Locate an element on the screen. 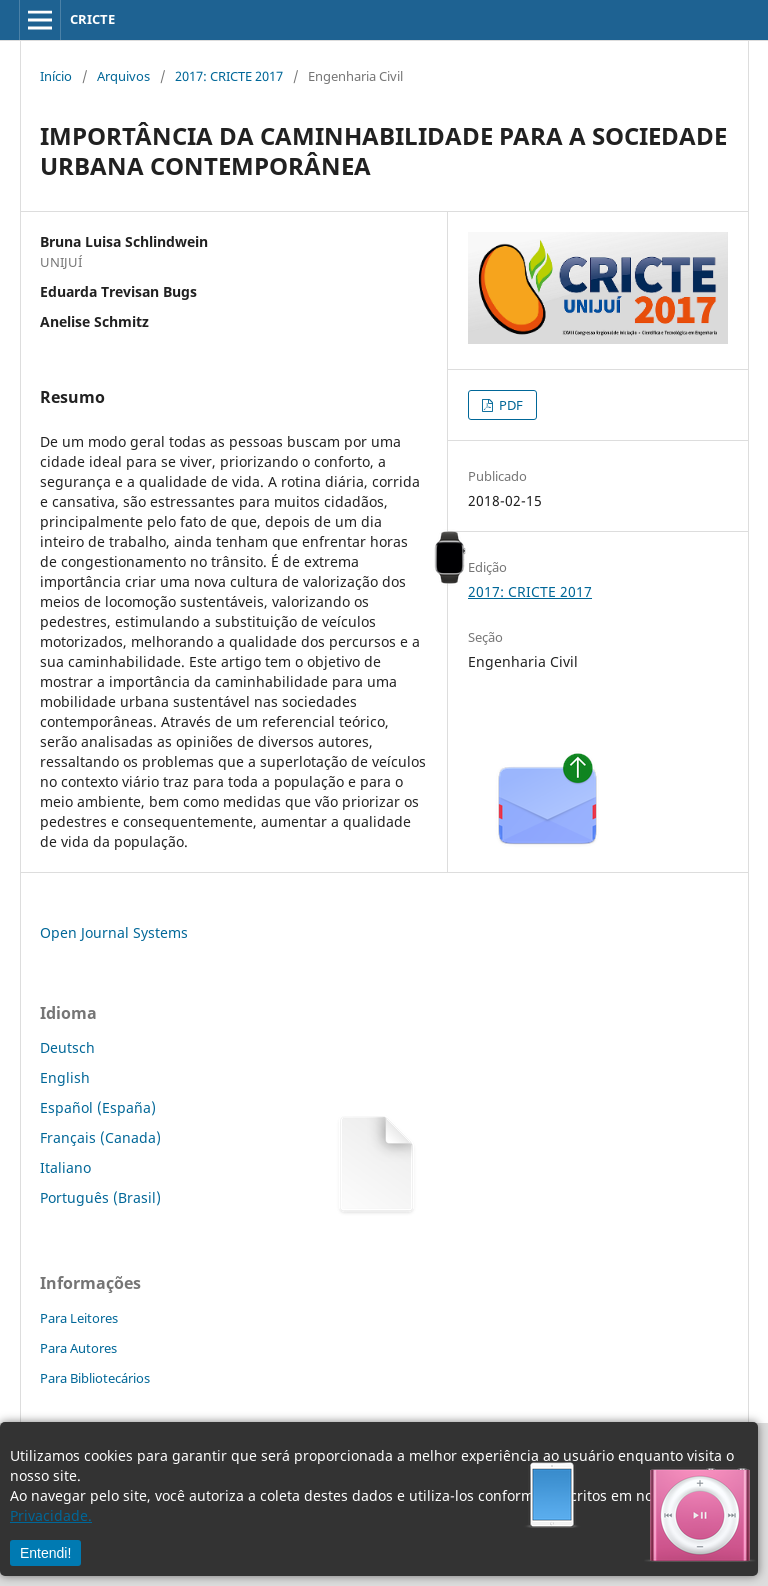 The height and width of the screenshot is (1586, 768). manage your paired Apple Watch is located at coordinates (449, 557).